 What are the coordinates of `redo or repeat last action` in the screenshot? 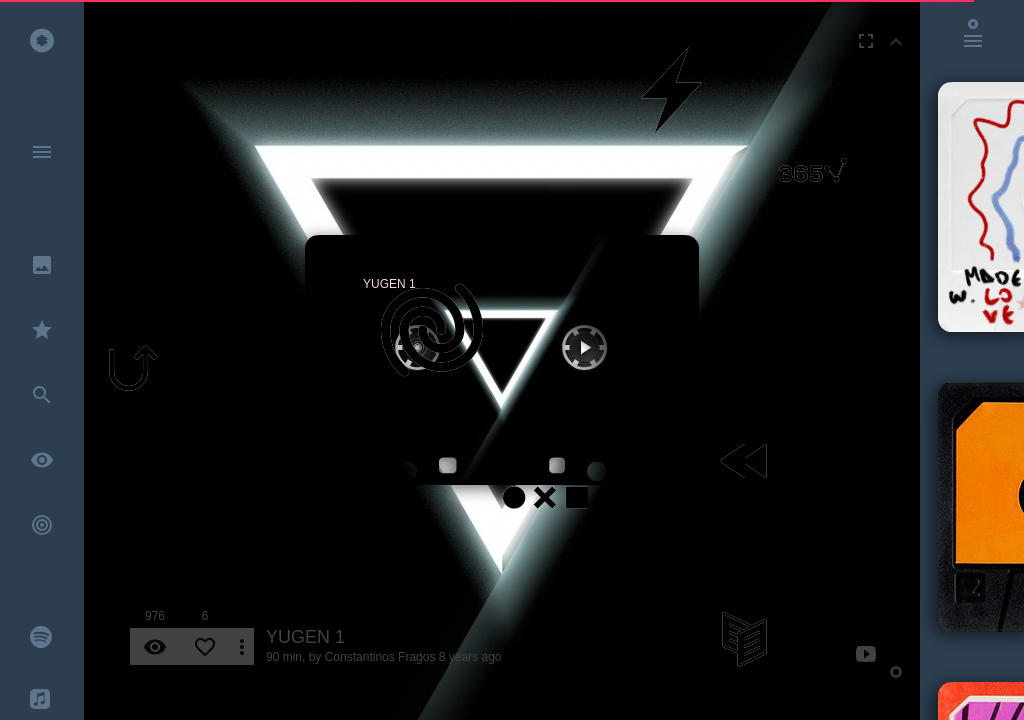 It's located at (131, 369).